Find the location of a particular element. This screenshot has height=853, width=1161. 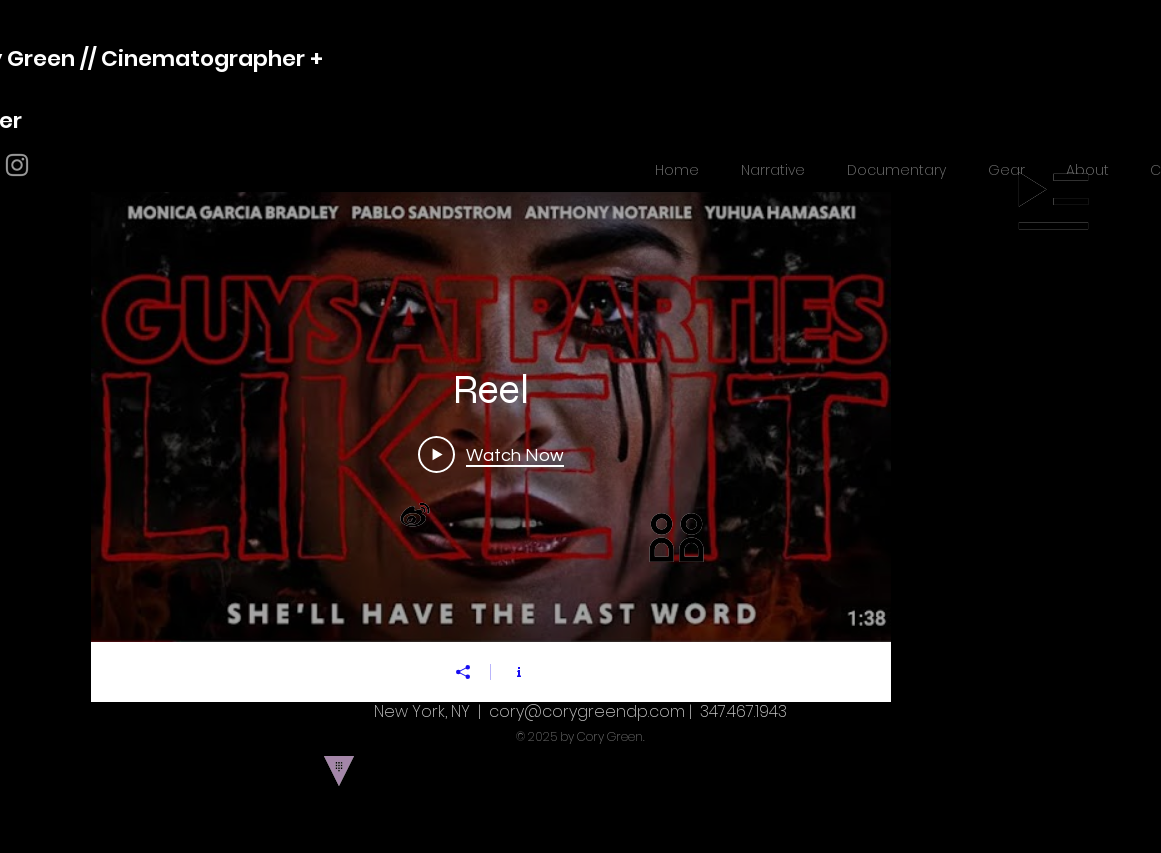

open Weibo app is located at coordinates (415, 515).